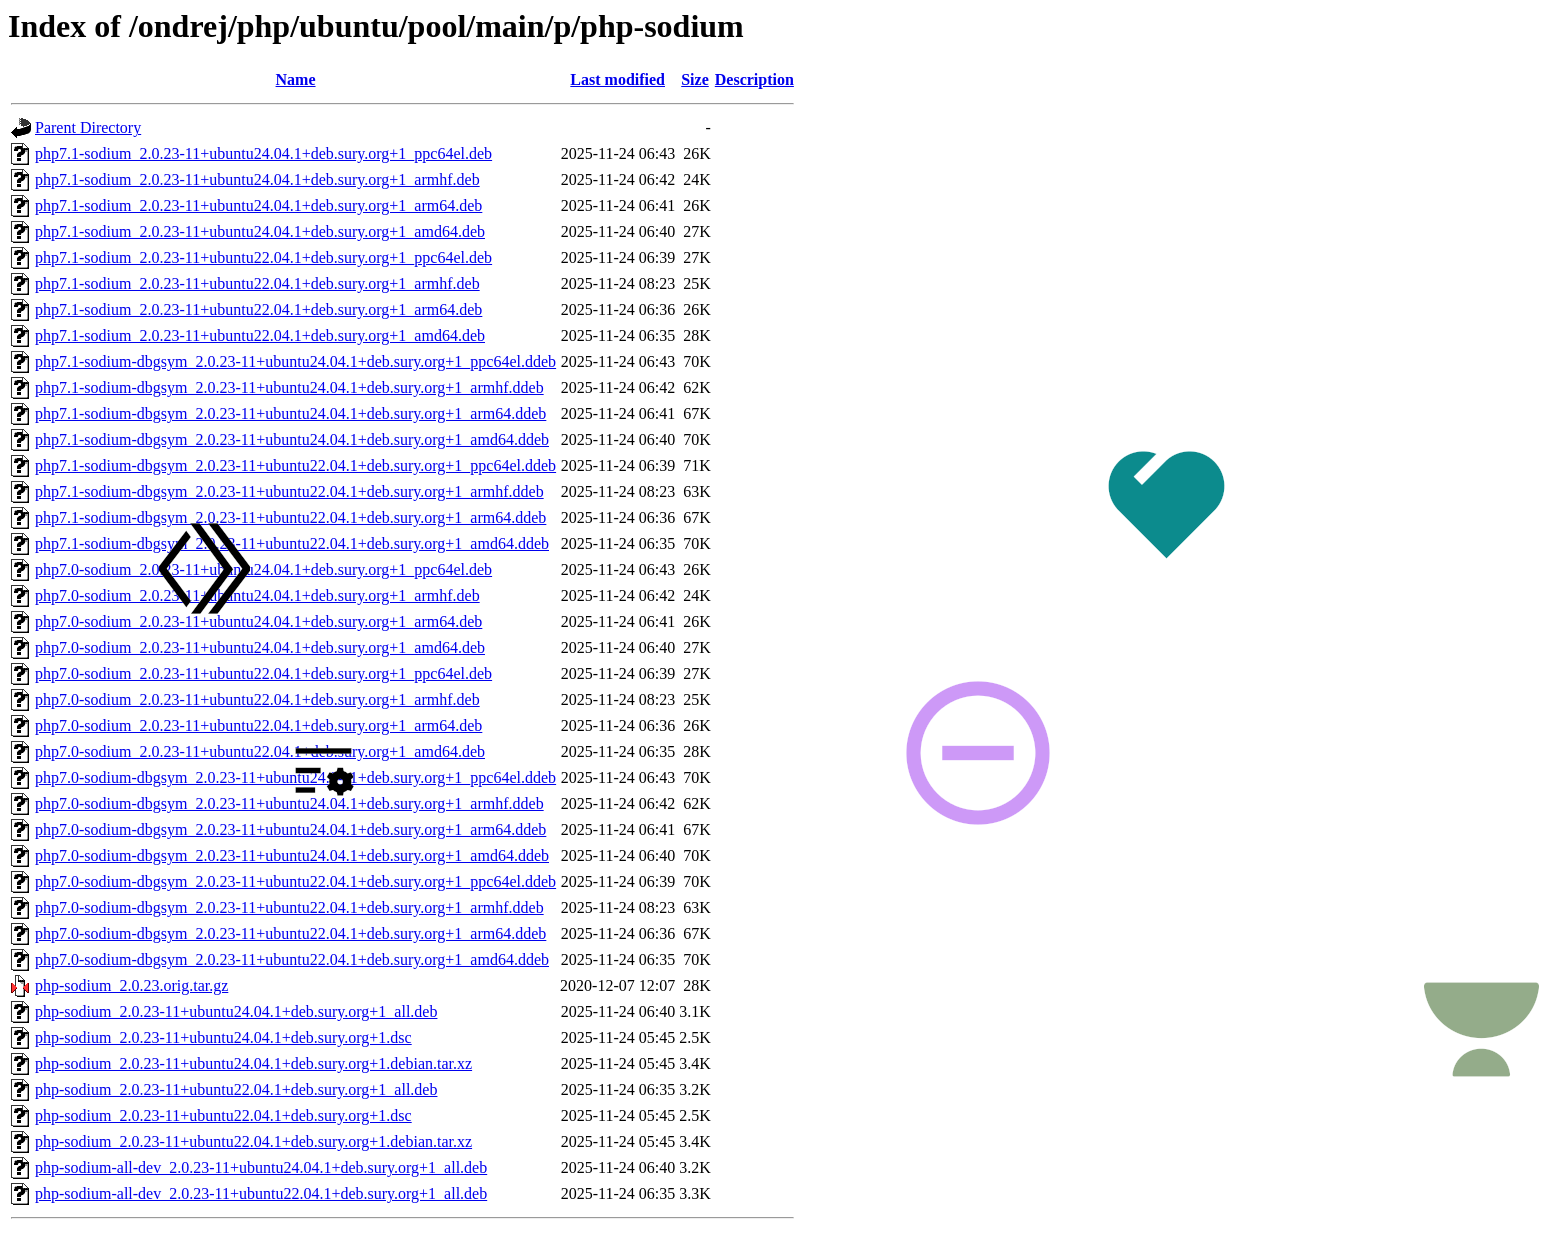 The width and height of the screenshot is (1568, 1238). I want to click on remove item from list or selection, so click(978, 753).